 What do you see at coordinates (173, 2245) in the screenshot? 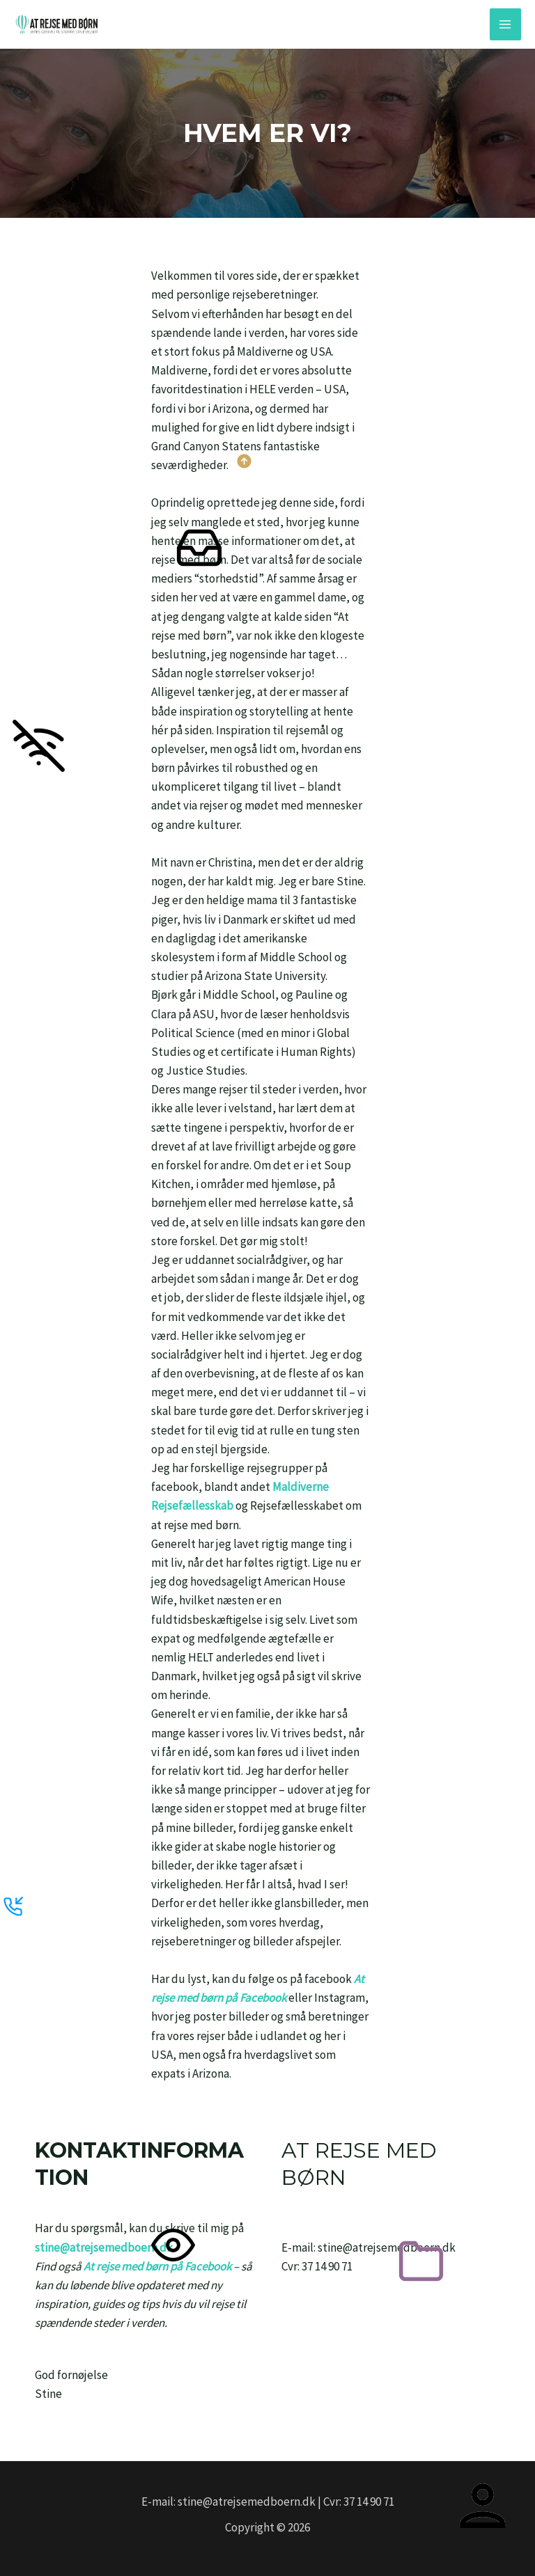
I see `view or preview content` at bounding box center [173, 2245].